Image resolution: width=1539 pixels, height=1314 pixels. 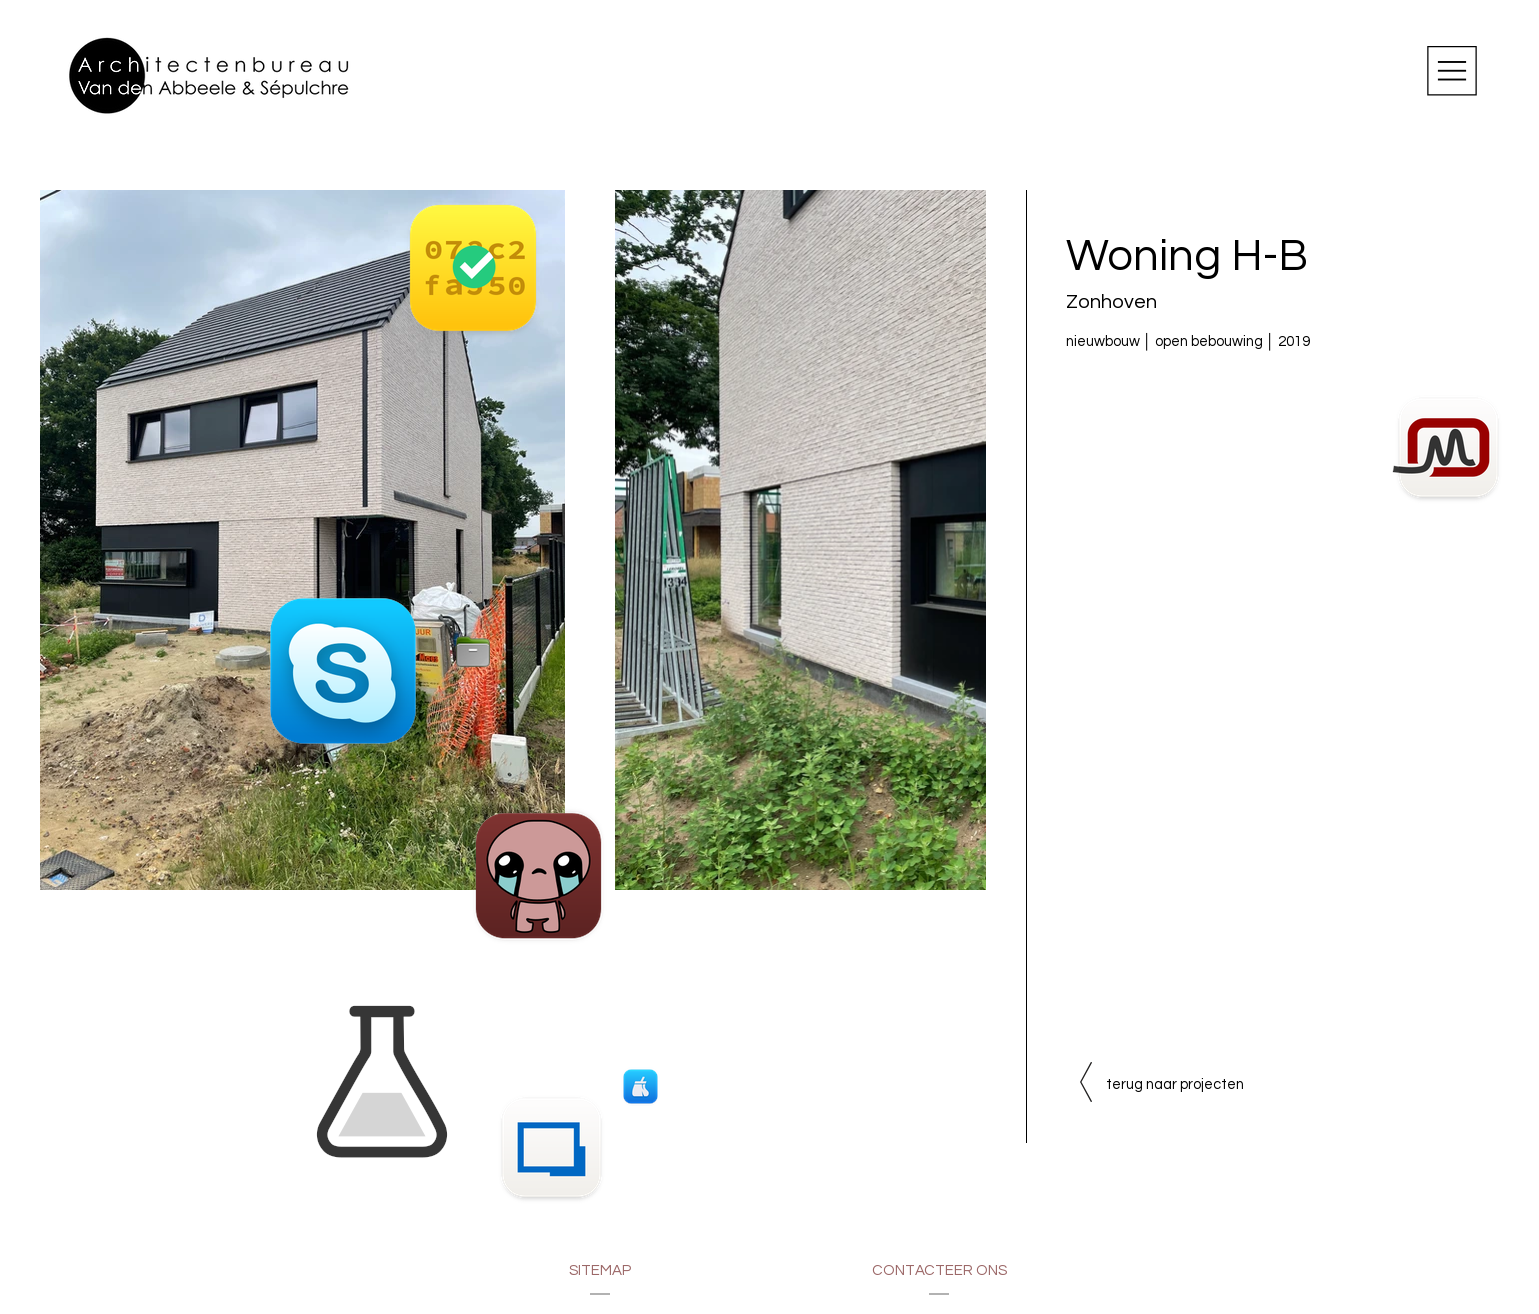 I want to click on open openchrom chromatography software, so click(x=1448, y=447).